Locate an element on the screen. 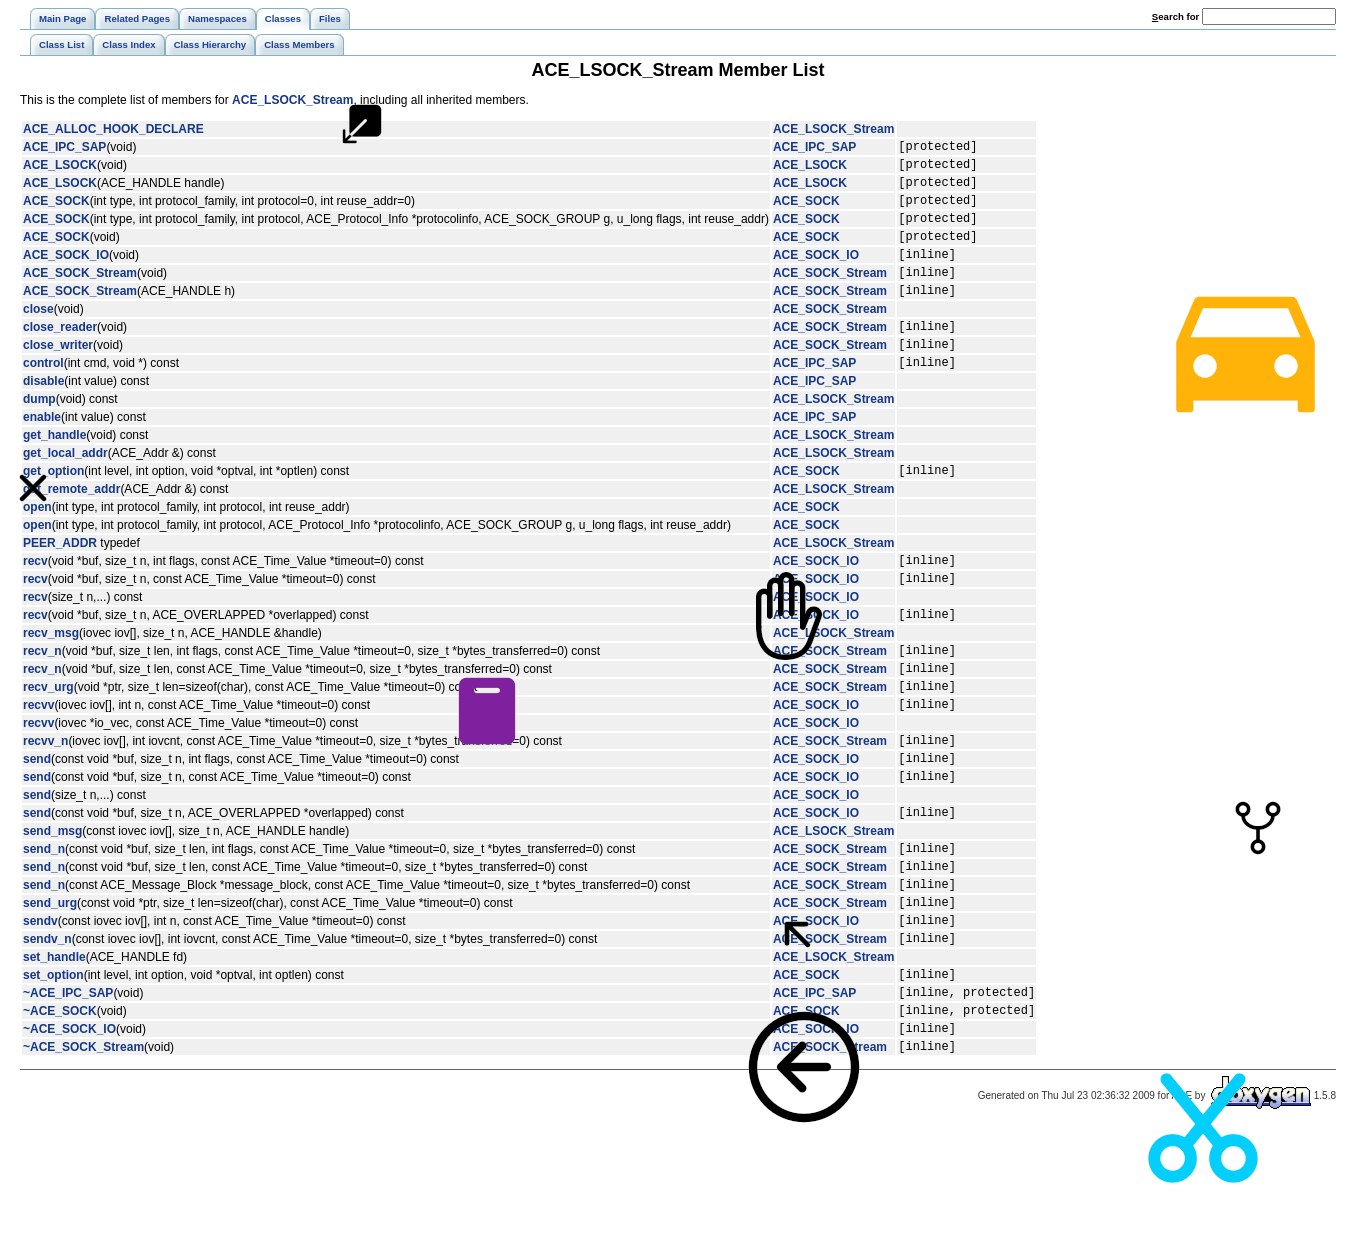 Image resolution: width=1356 pixels, height=1234 pixels. access vehicle or driving settings is located at coordinates (1245, 354).